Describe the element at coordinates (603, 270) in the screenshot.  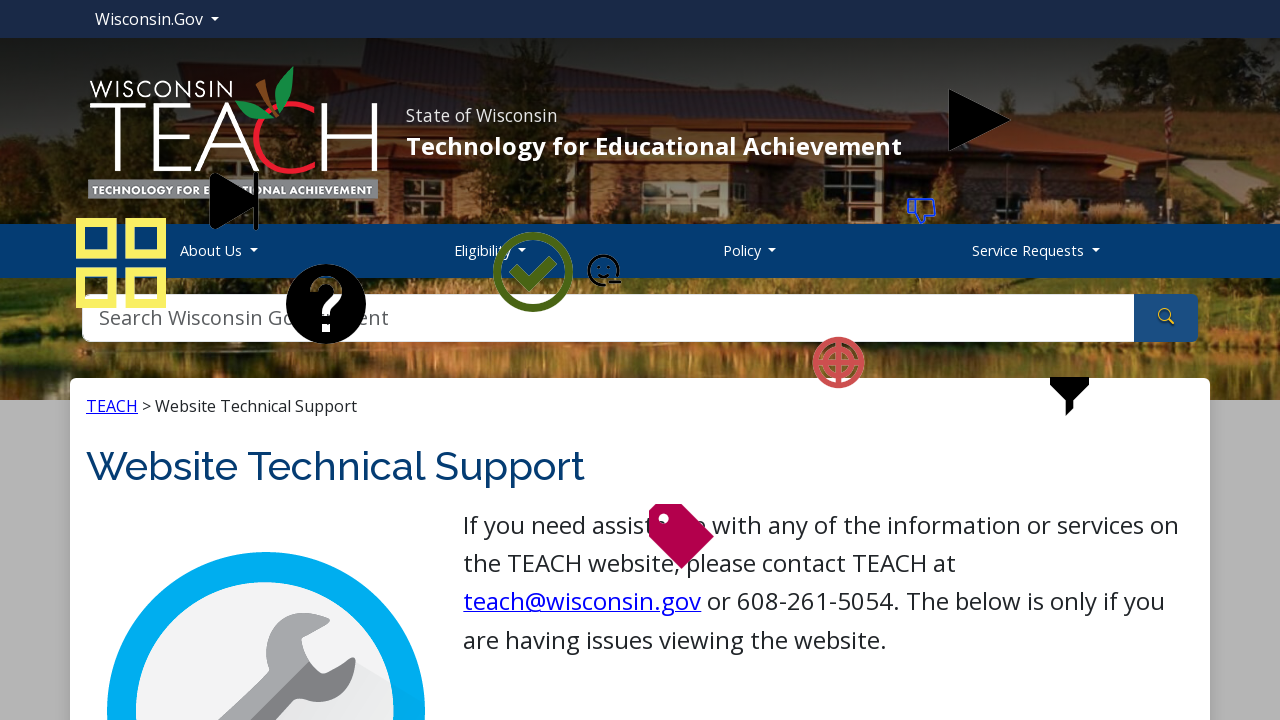
I see `remove a reaction or emoji` at that location.